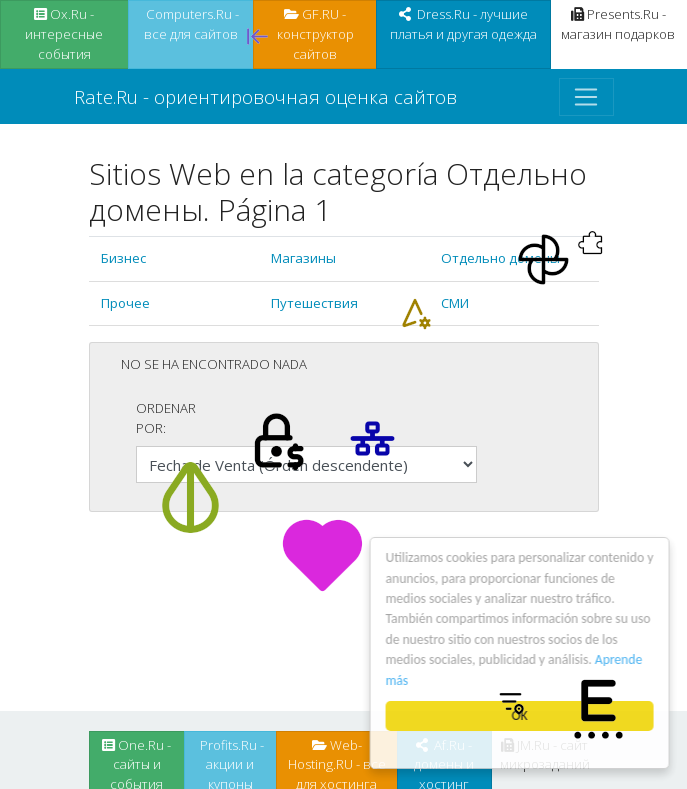 The width and height of the screenshot is (687, 789). Describe the element at coordinates (510, 701) in the screenshot. I see `filter results by location` at that location.